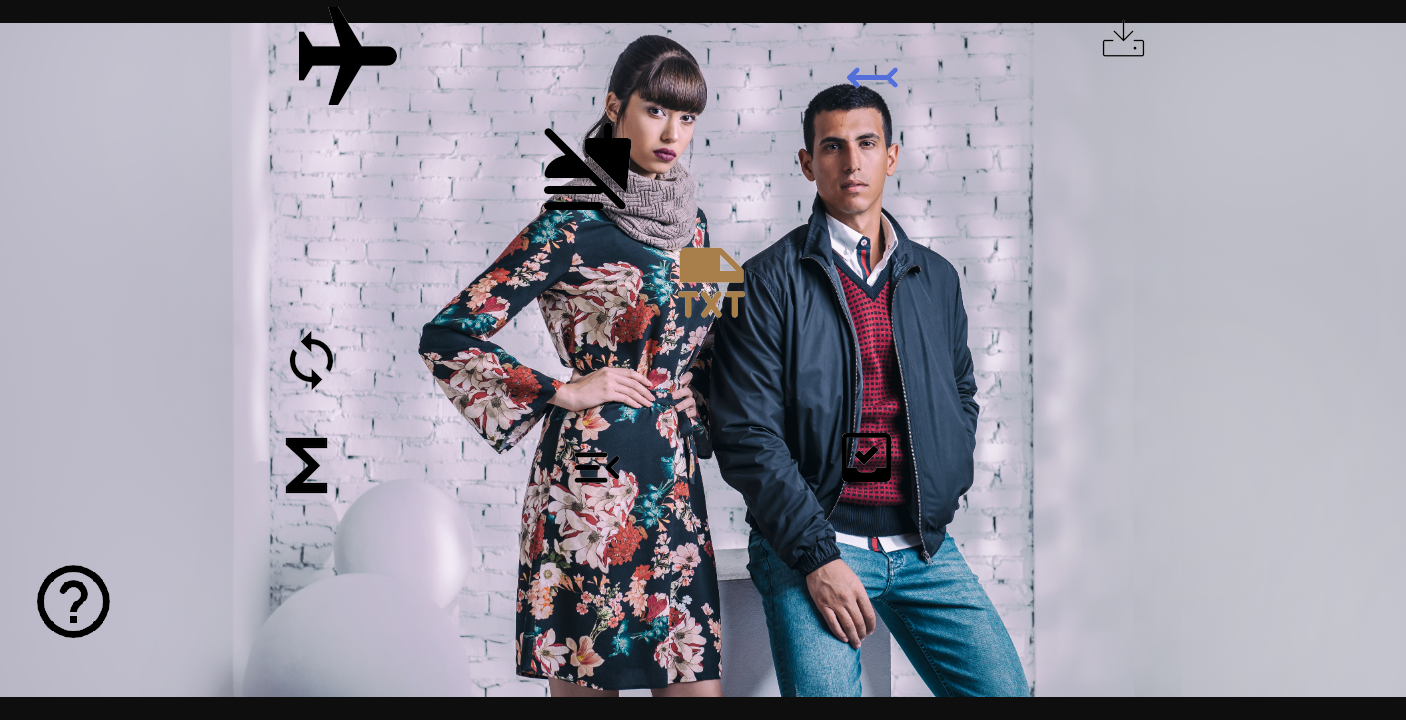 This screenshot has height=720, width=1406. I want to click on insert a mathematical function or formula, so click(306, 465).